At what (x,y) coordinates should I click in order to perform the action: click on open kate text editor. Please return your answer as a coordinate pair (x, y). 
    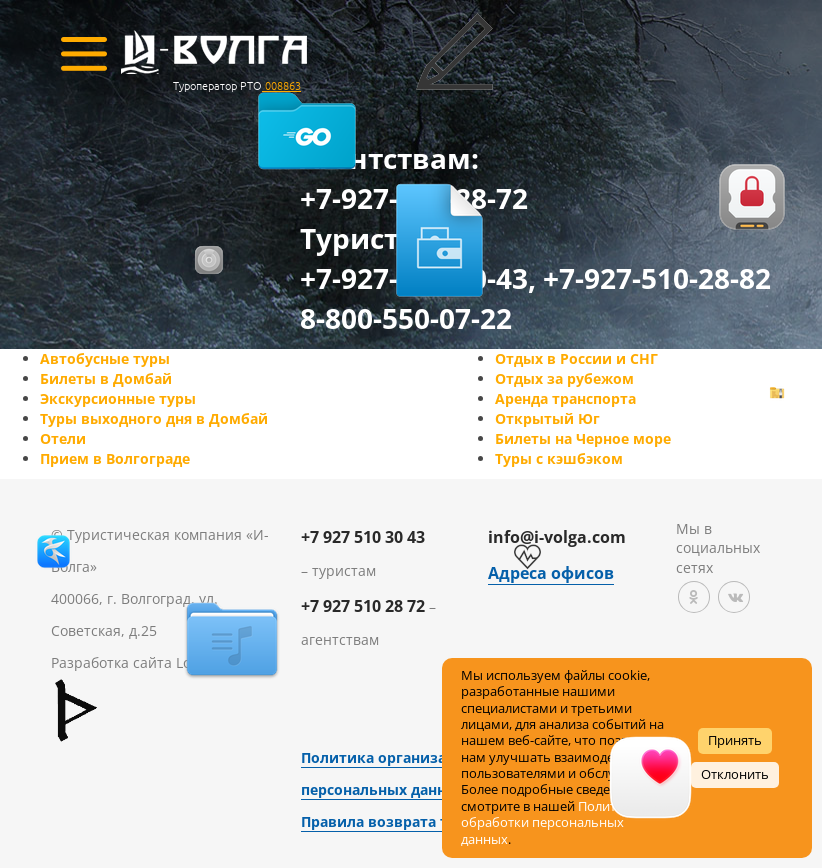
    Looking at the image, I should click on (53, 551).